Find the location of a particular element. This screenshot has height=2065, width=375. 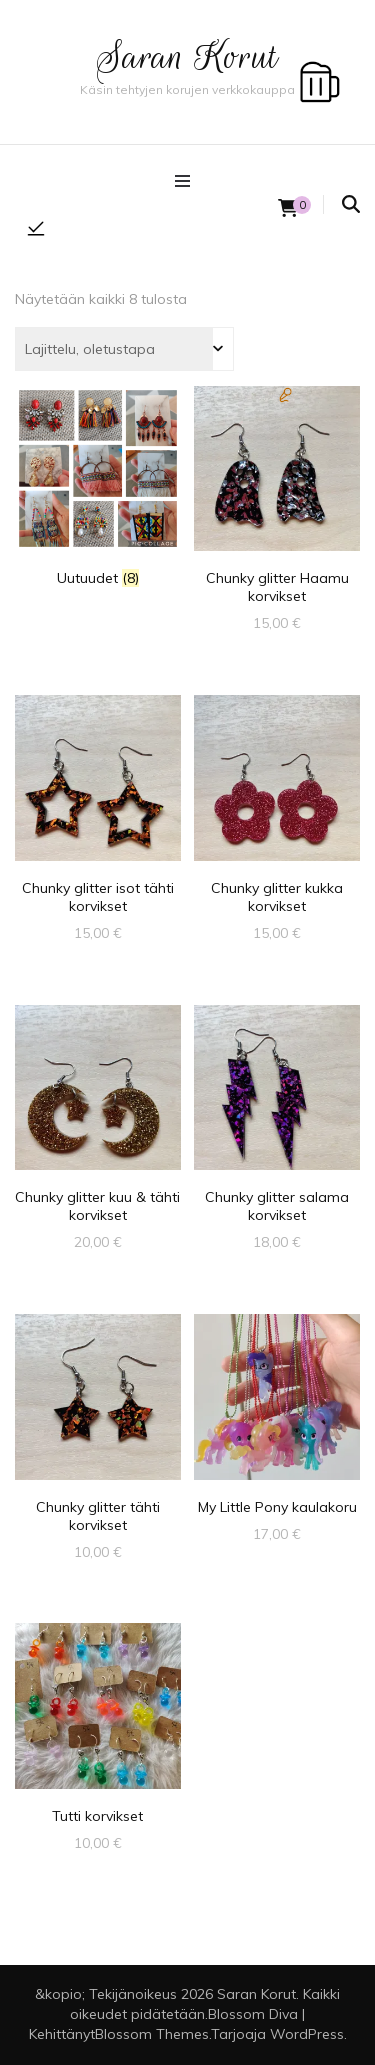

access voice recording or microphone input is located at coordinates (285, 395).